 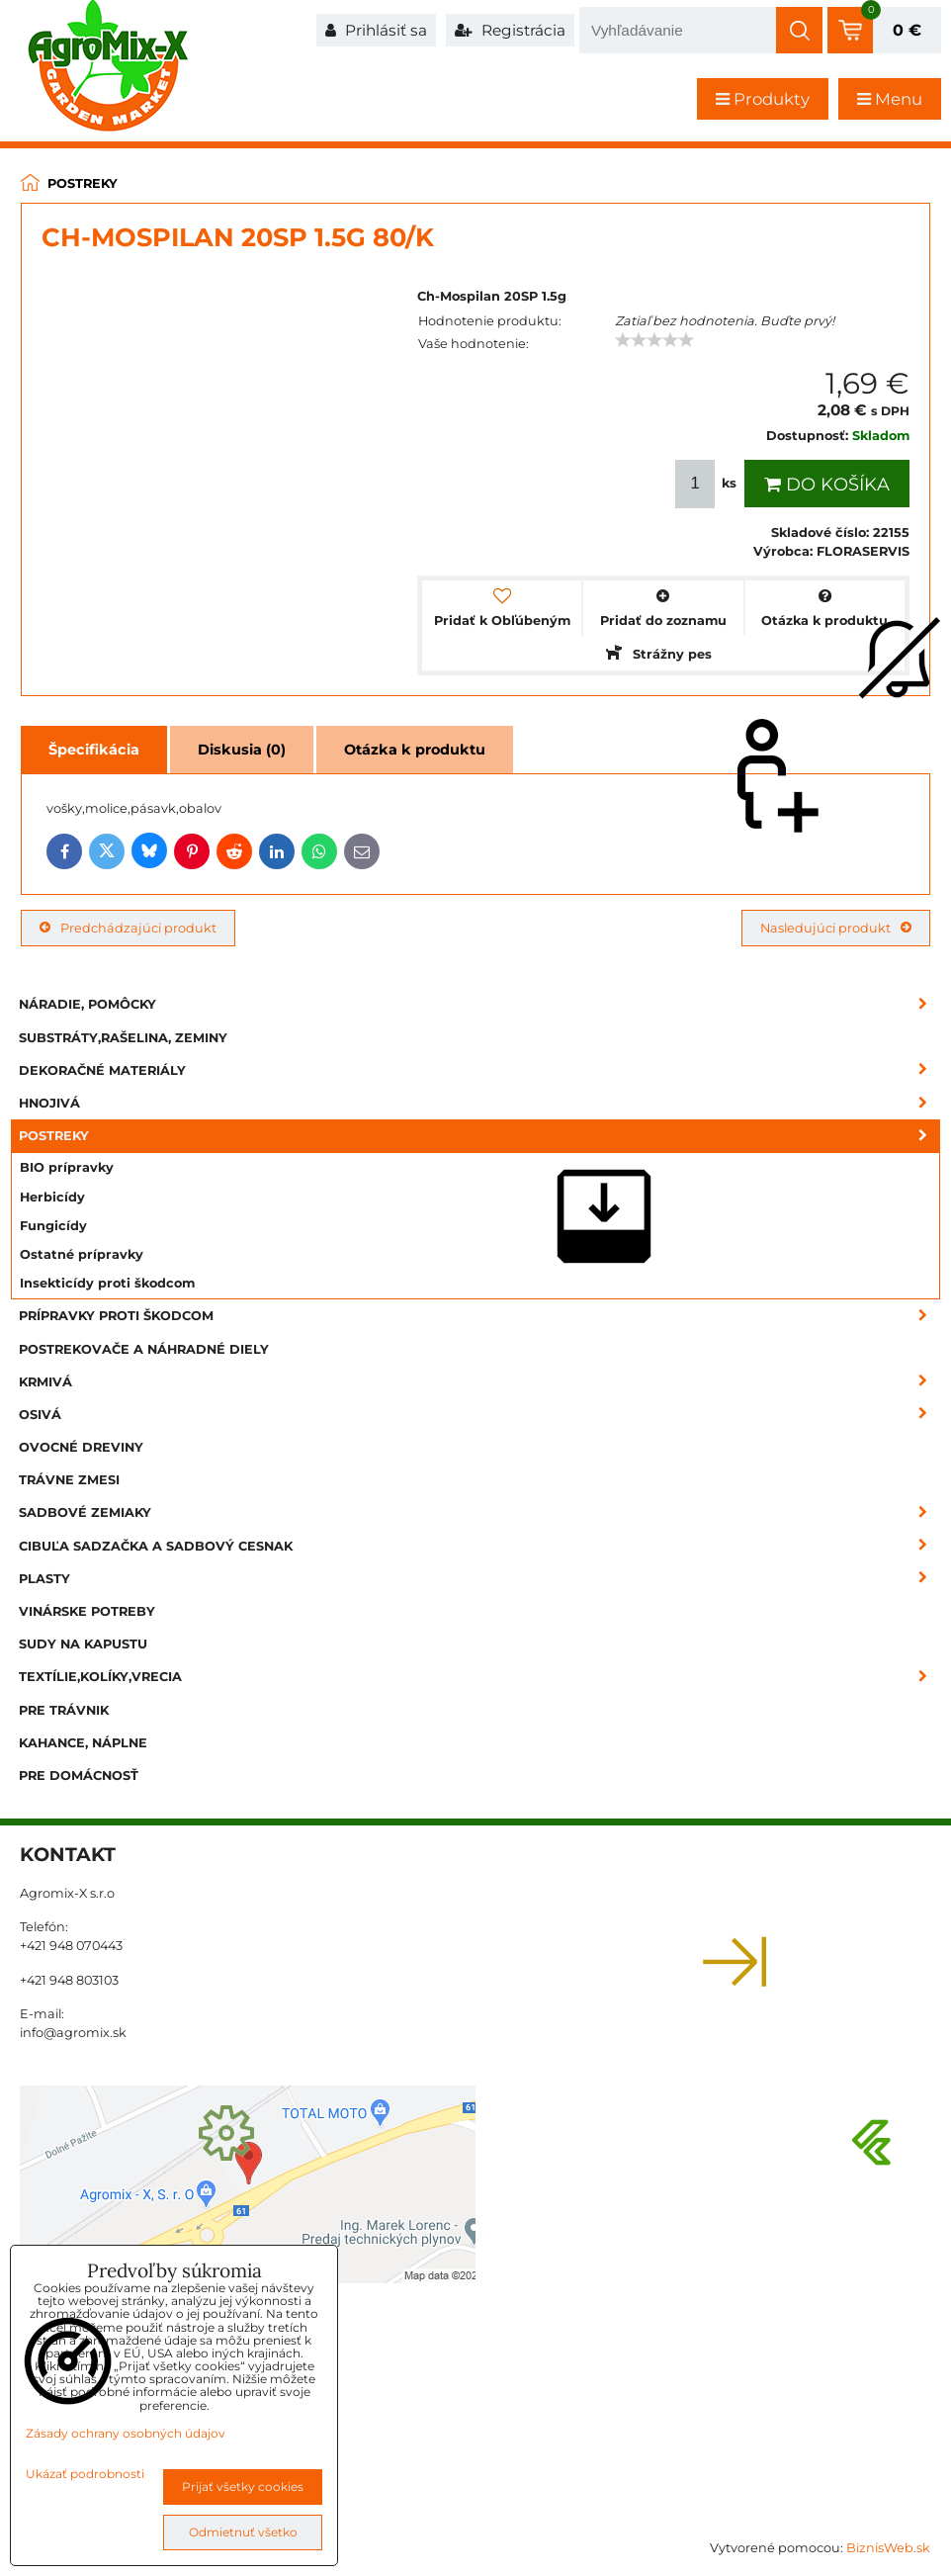 What do you see at coordinates (730, 1959) in the screenshot?
I see `move cursor to the next tab stop` at bounding box center [730, 1959].